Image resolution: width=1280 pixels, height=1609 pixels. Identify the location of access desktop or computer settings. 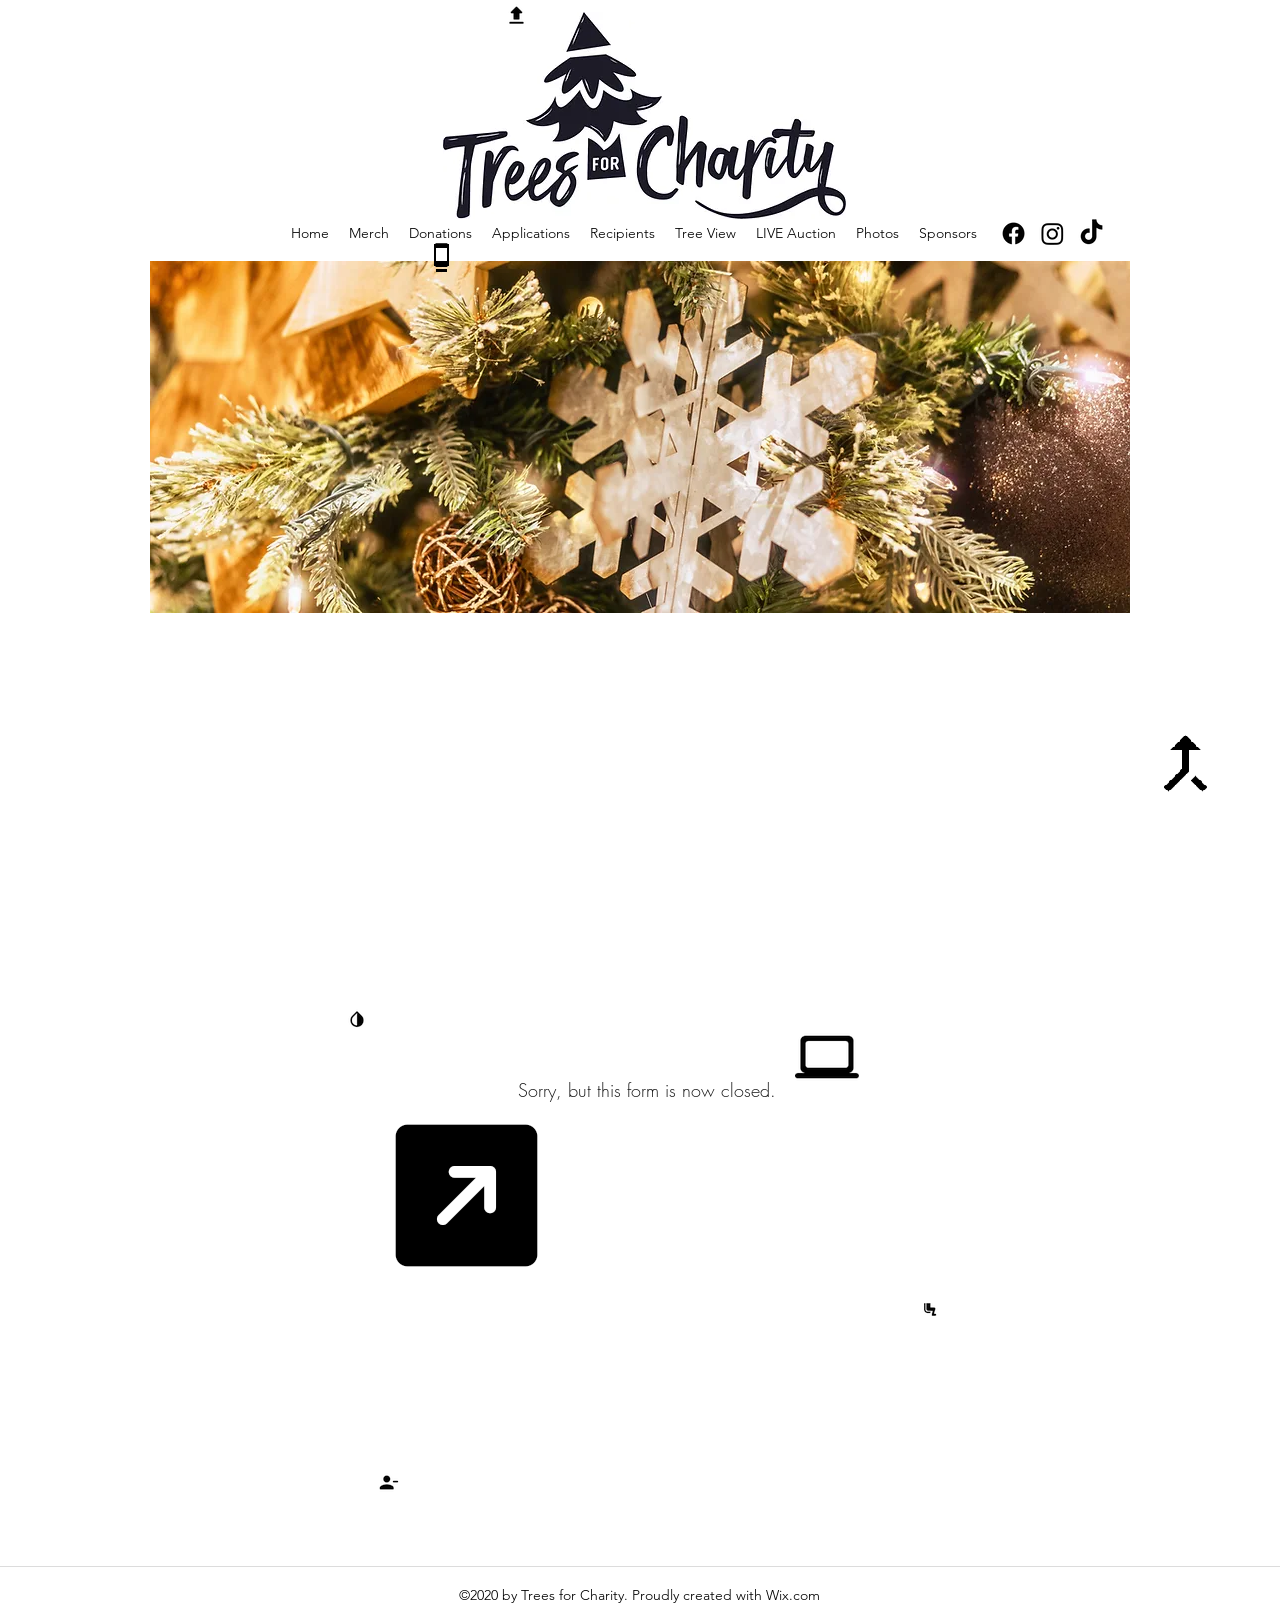
(827, 1057).